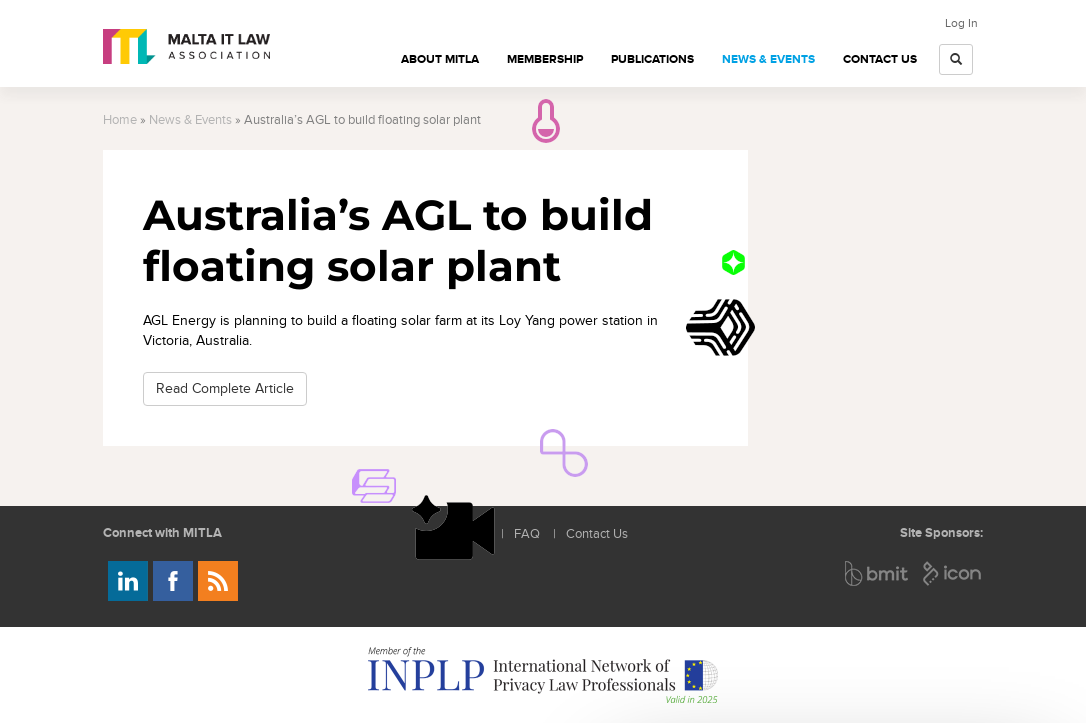  Describe the element at coordinates (564, 453) in the screenshot. I see `NextBillion.ai company logo` at that location.